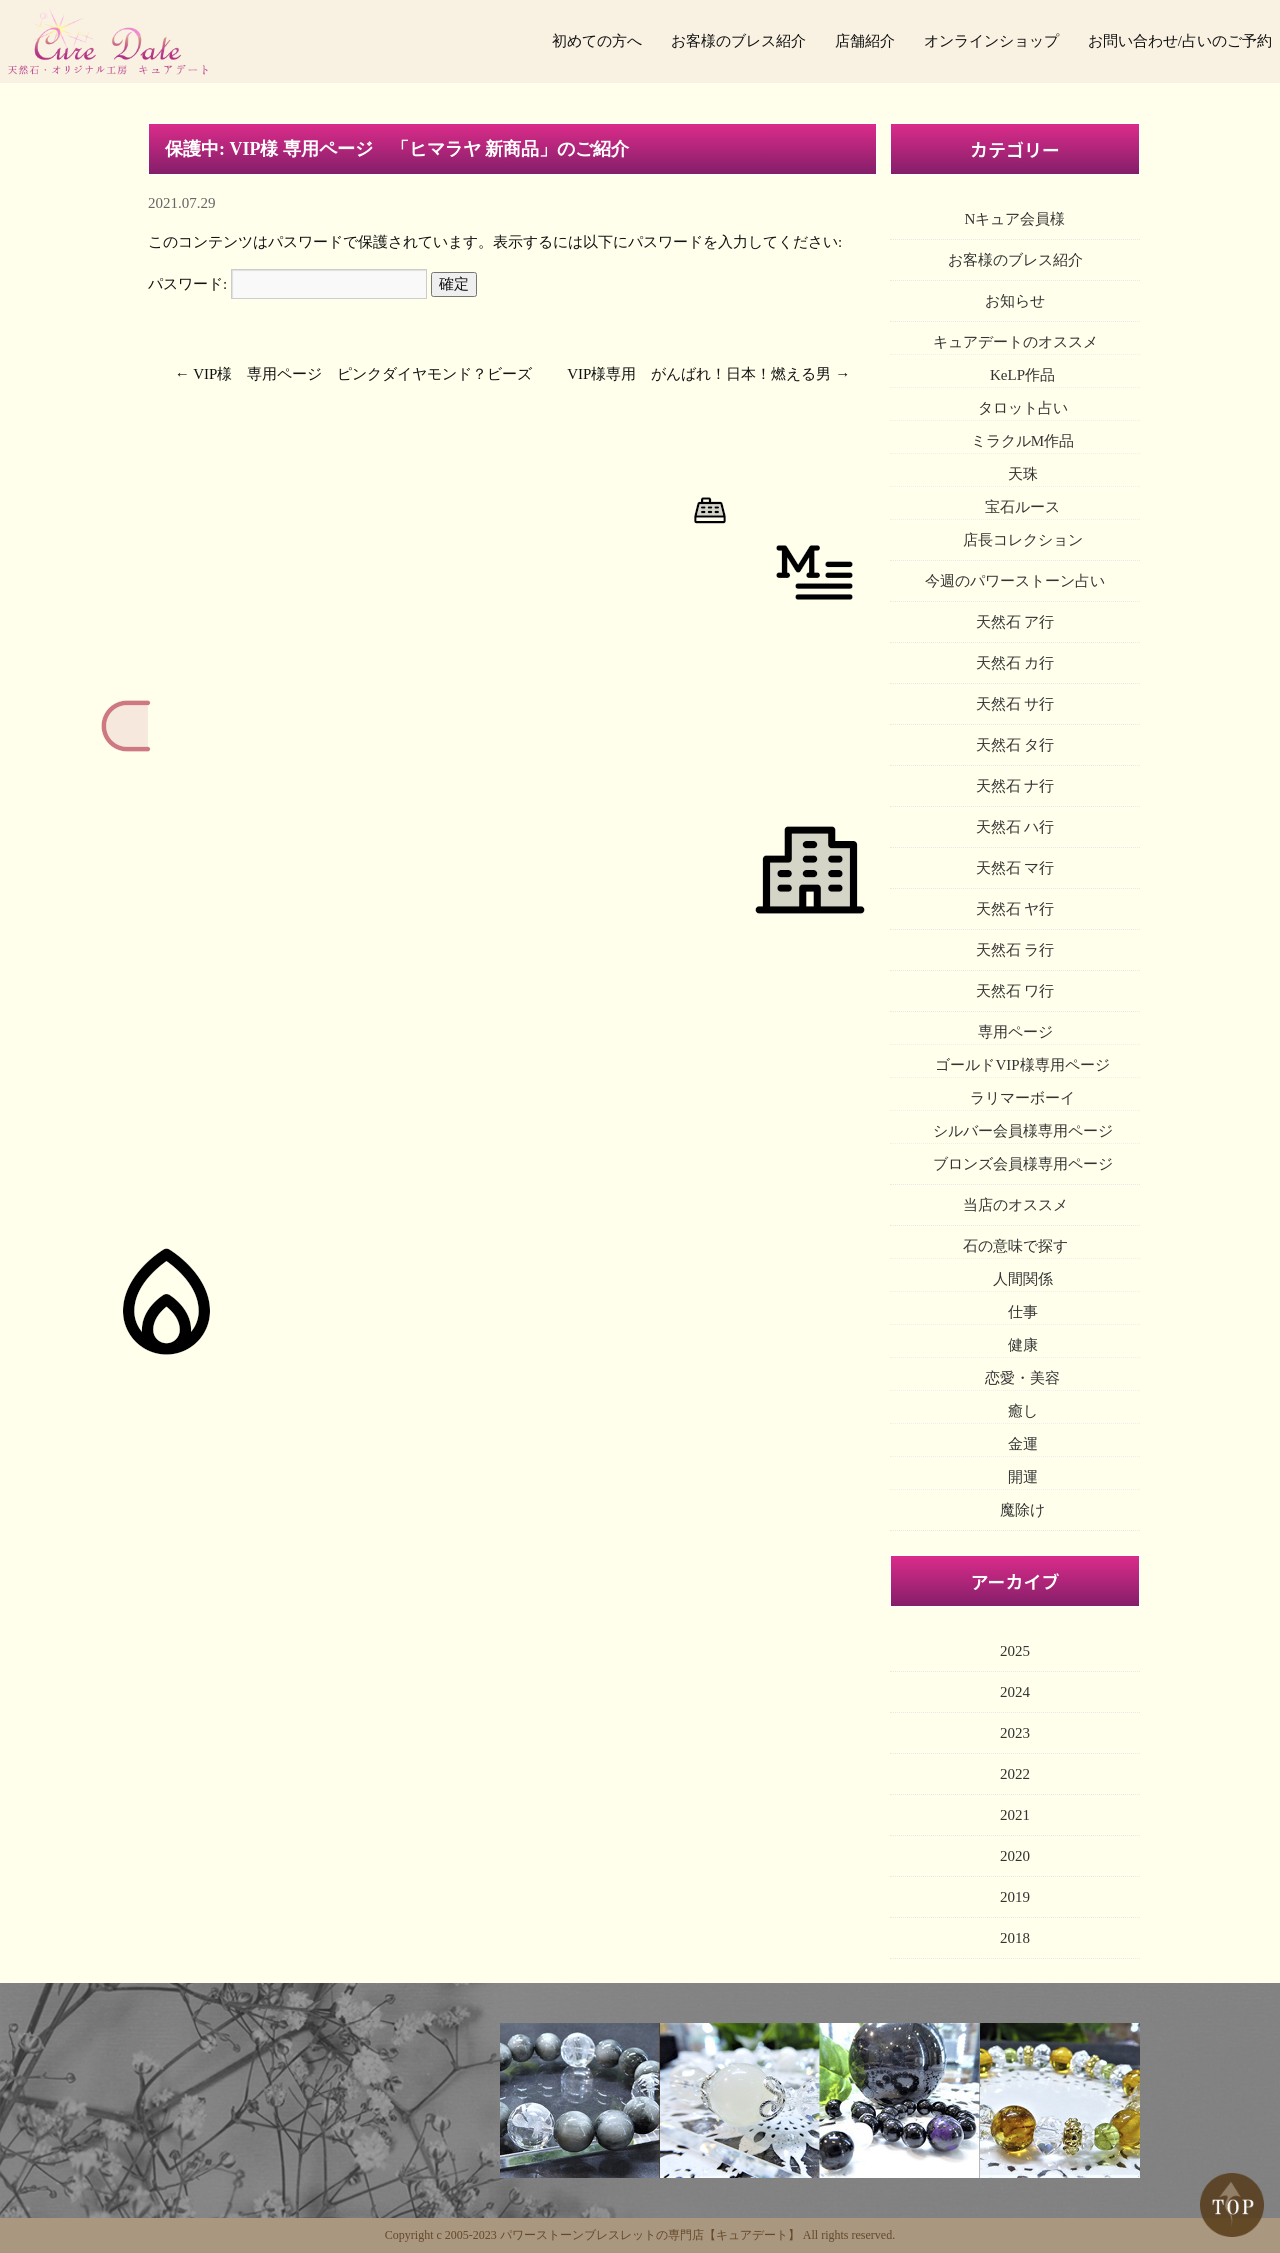 The image size is (1280, 2253). What do you see at coordinates (814, 572) in the screenshot?
I see `open article on Medium` at bounding box center [814, 572].